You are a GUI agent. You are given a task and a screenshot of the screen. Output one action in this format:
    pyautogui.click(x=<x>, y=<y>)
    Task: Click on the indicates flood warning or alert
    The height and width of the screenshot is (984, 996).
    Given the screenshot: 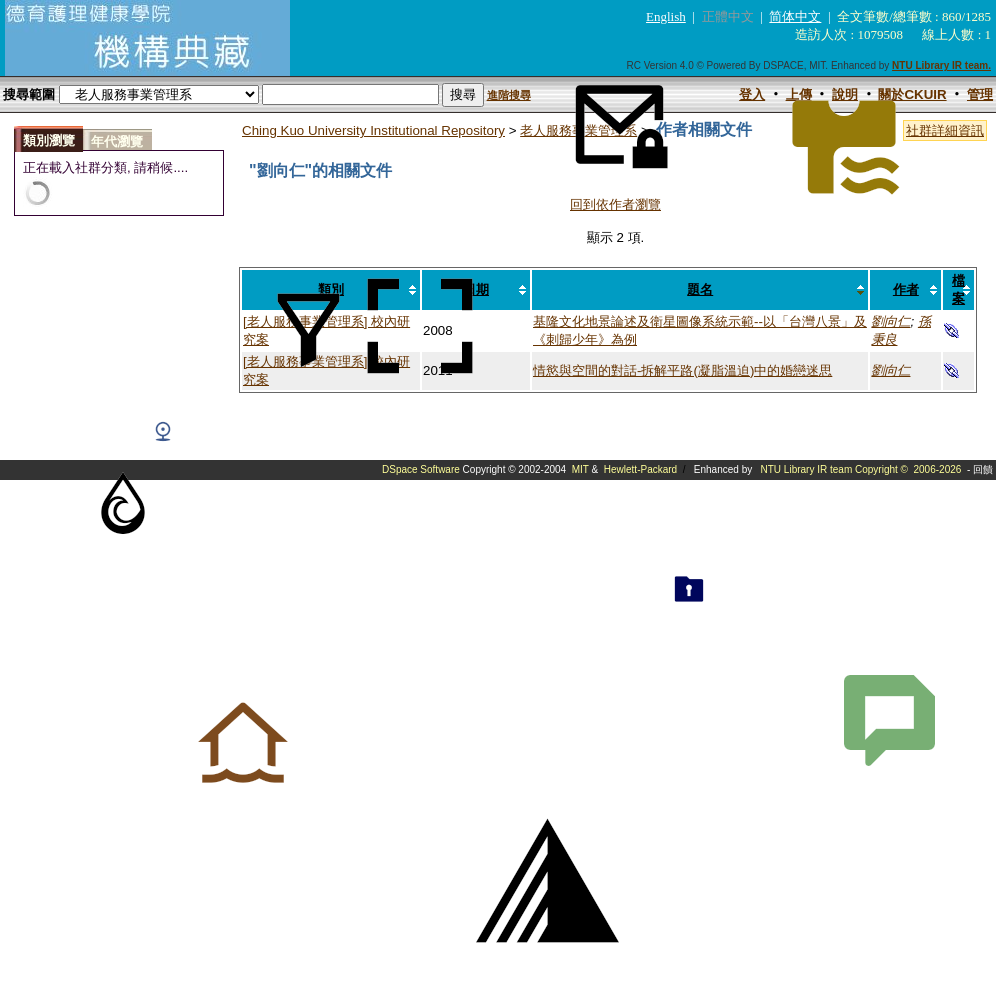 What is the action you would take?
    pyautogui.click(x=243, y=746)
    